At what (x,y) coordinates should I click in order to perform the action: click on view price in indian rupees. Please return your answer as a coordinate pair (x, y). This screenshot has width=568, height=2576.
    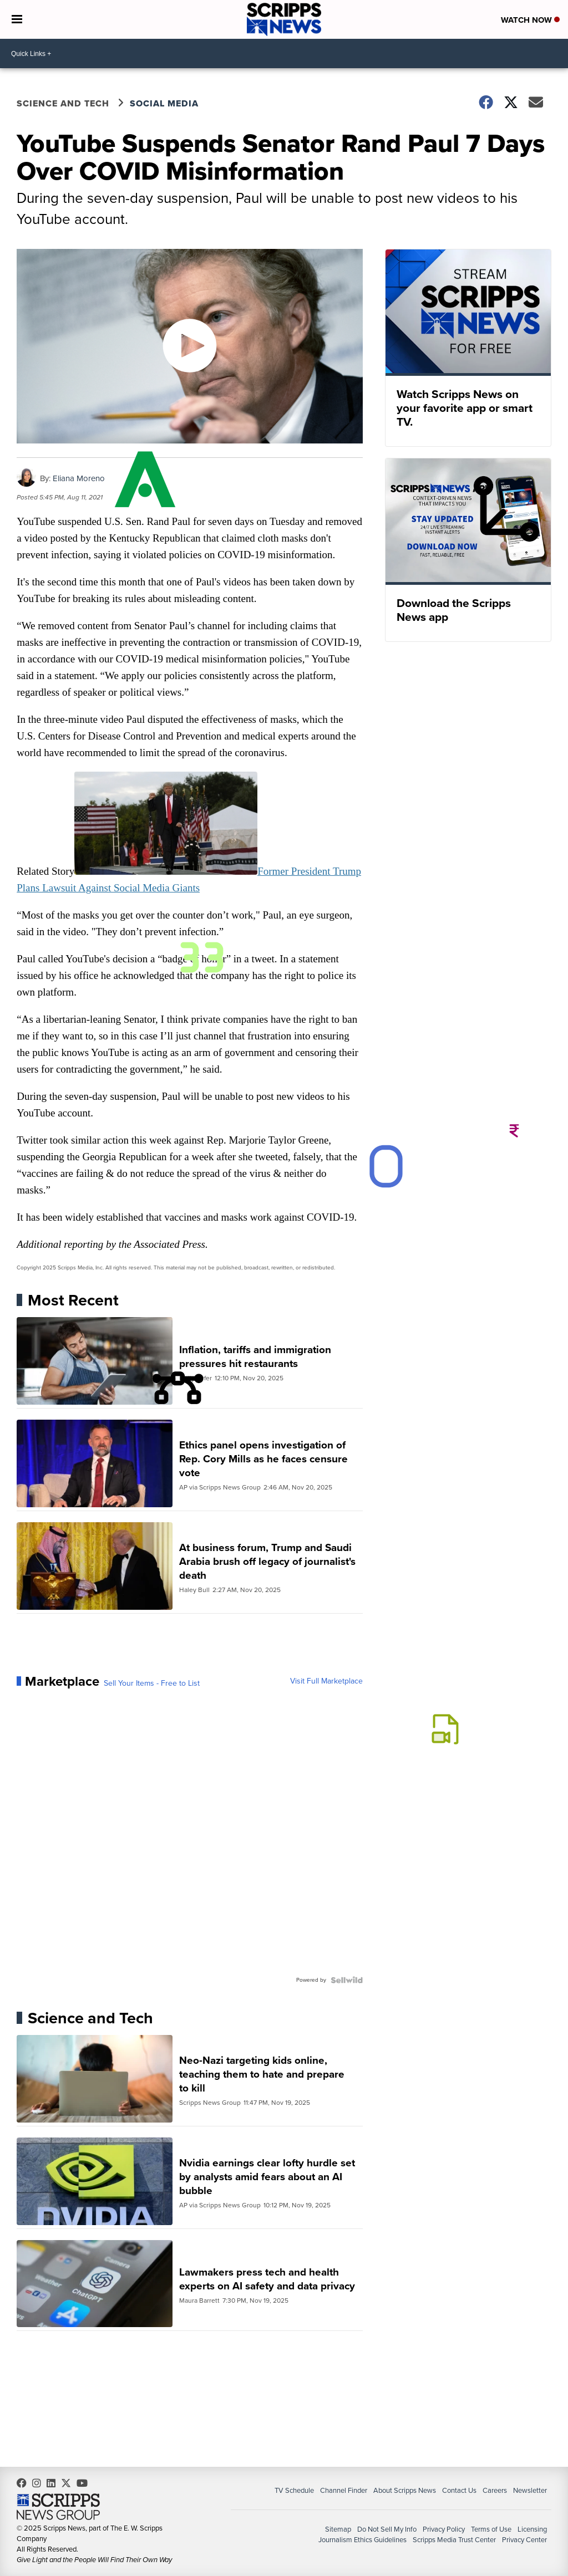
    Looking at the image, I should click on (514, 1131).